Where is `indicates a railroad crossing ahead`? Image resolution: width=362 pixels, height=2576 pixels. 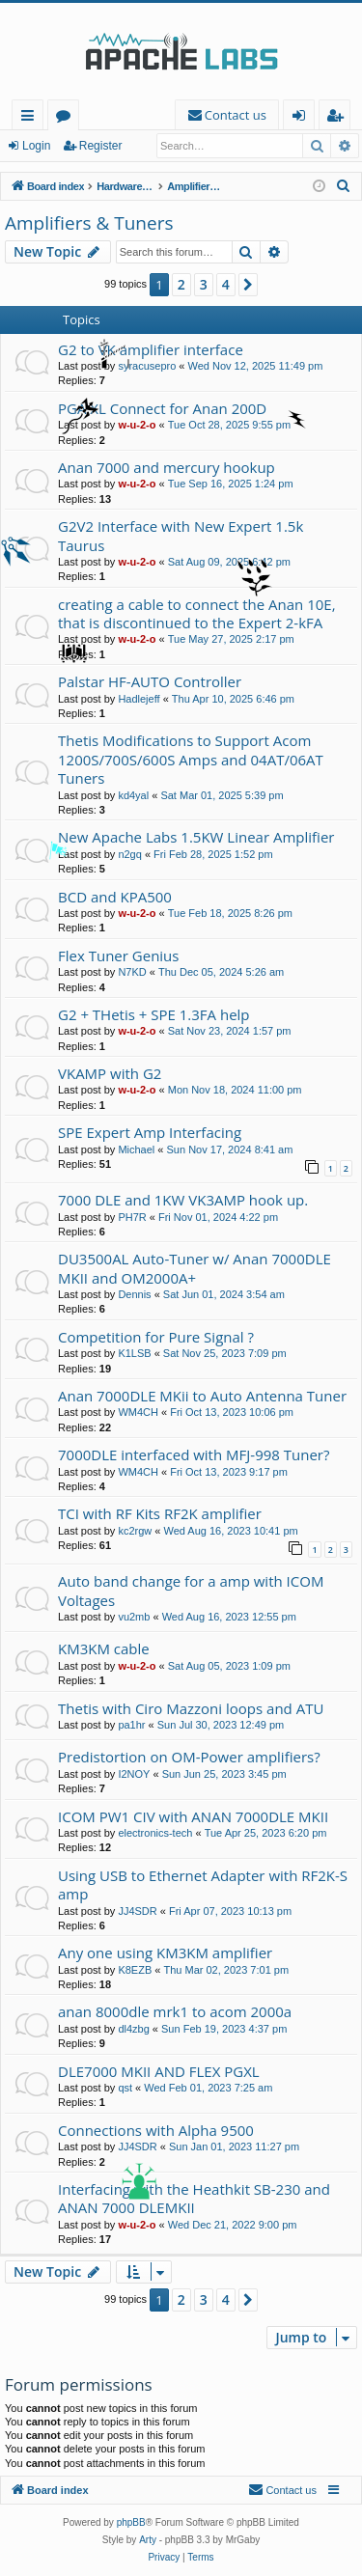 indicates a railroad crossing ahead is located at coordinates (114, 353).